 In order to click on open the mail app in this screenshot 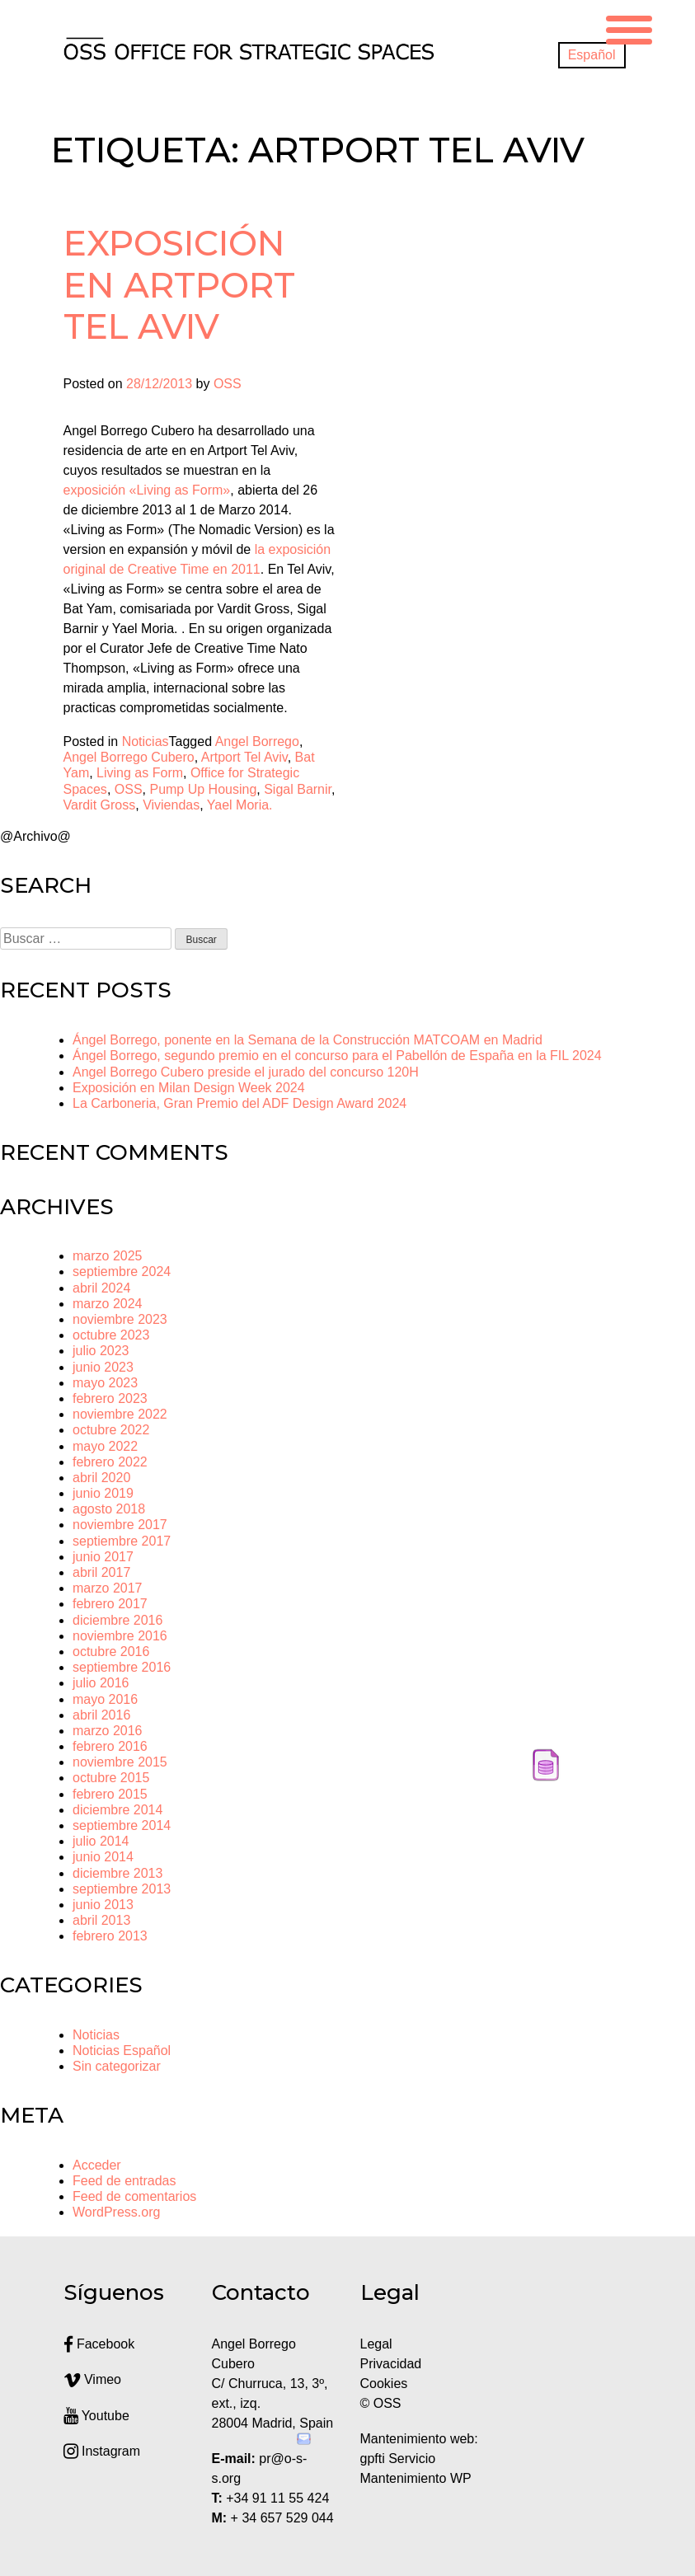, I will do `click(303, 2438)`.